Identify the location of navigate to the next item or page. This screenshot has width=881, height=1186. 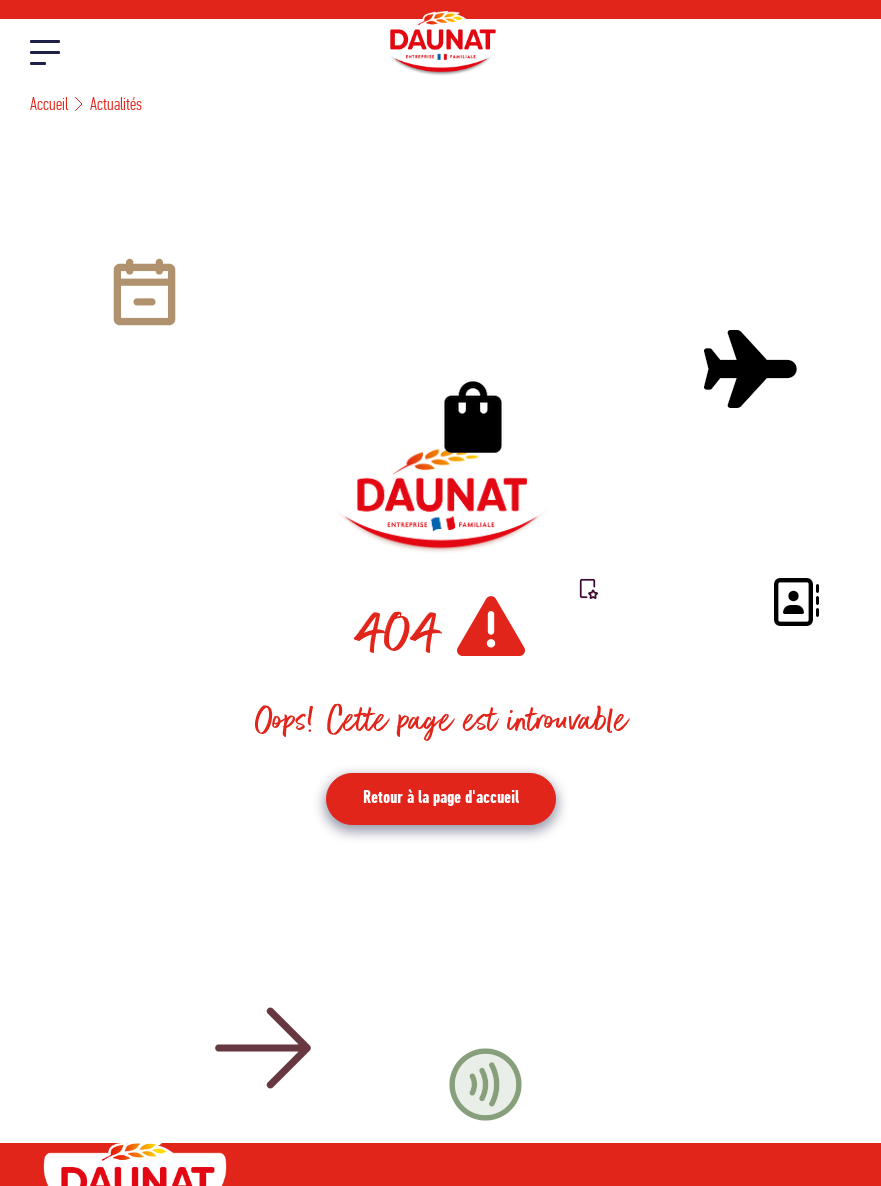
(263, 1048).